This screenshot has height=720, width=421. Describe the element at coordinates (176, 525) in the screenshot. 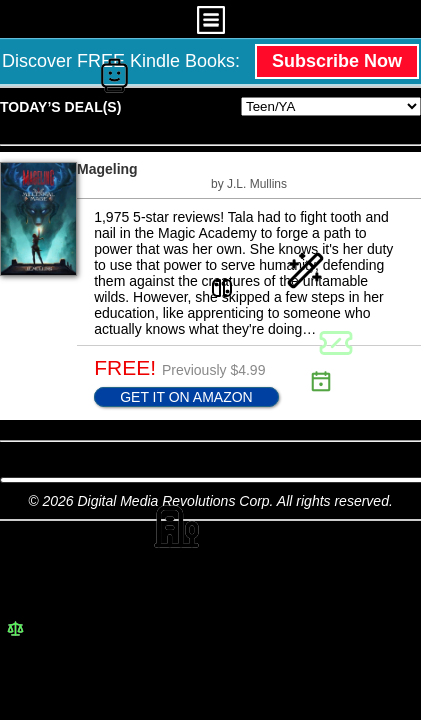

I see `view property listings` at that location.